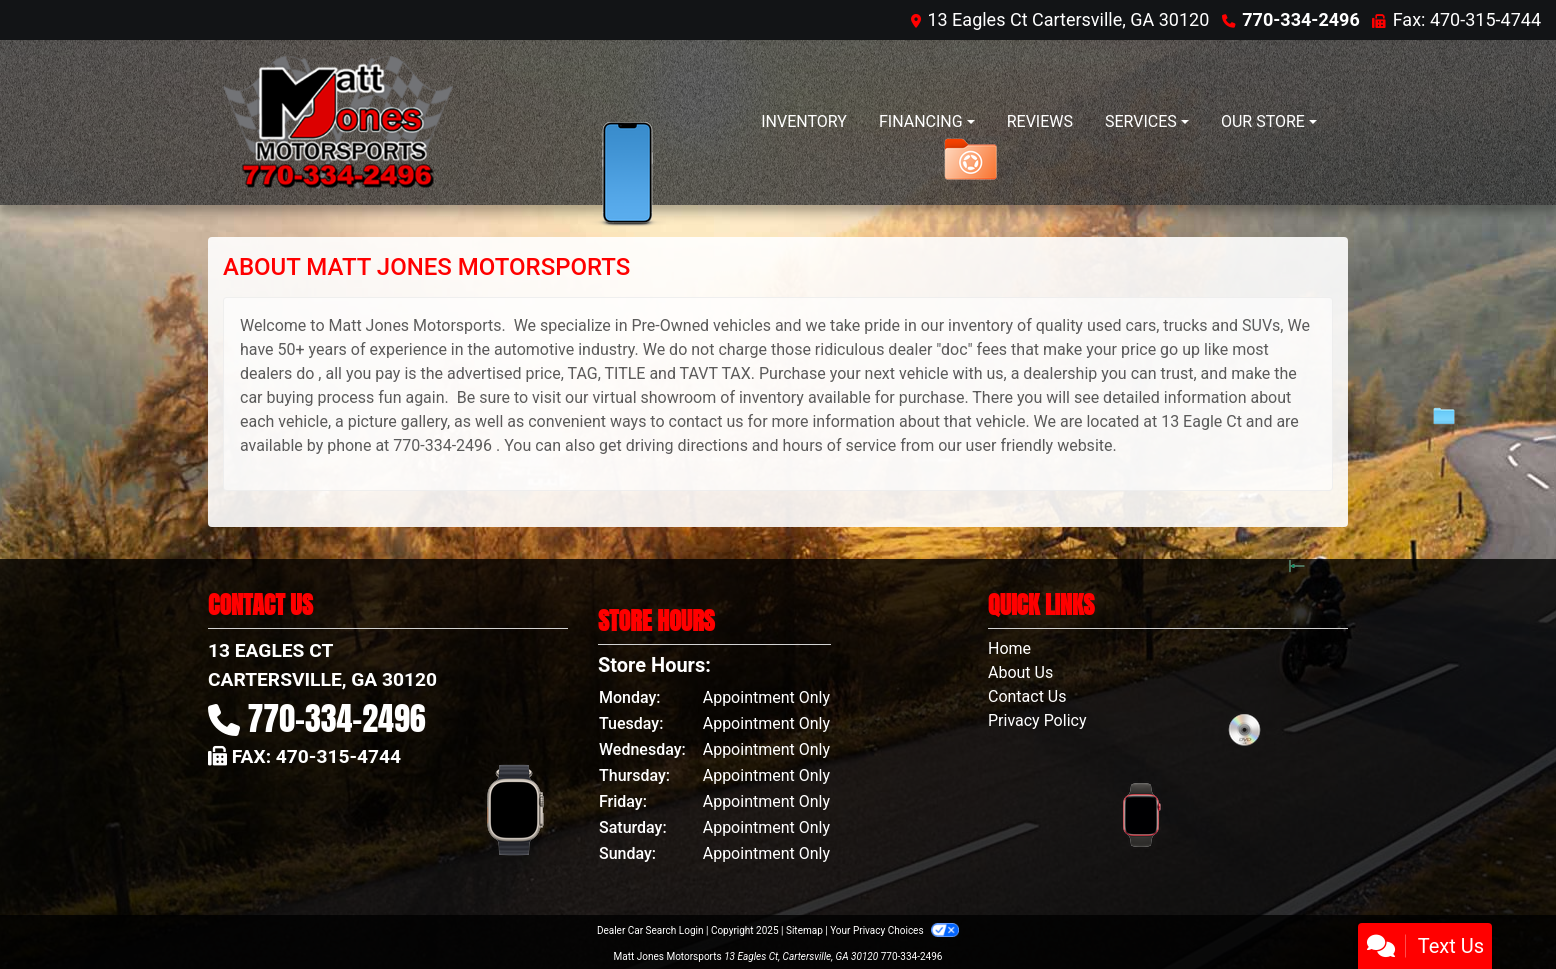  Describe the element at coordinates (1297, 566) in the screenshot. I see `go to the first item in a list or sequence` at that location.